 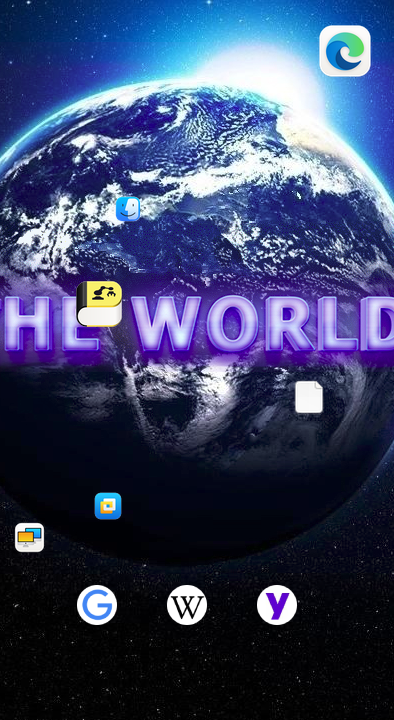 What do you see at coordinates (29, 537) in the screenshot?
I see `open putty ssh terminal application` at bounding box center [29, 537].